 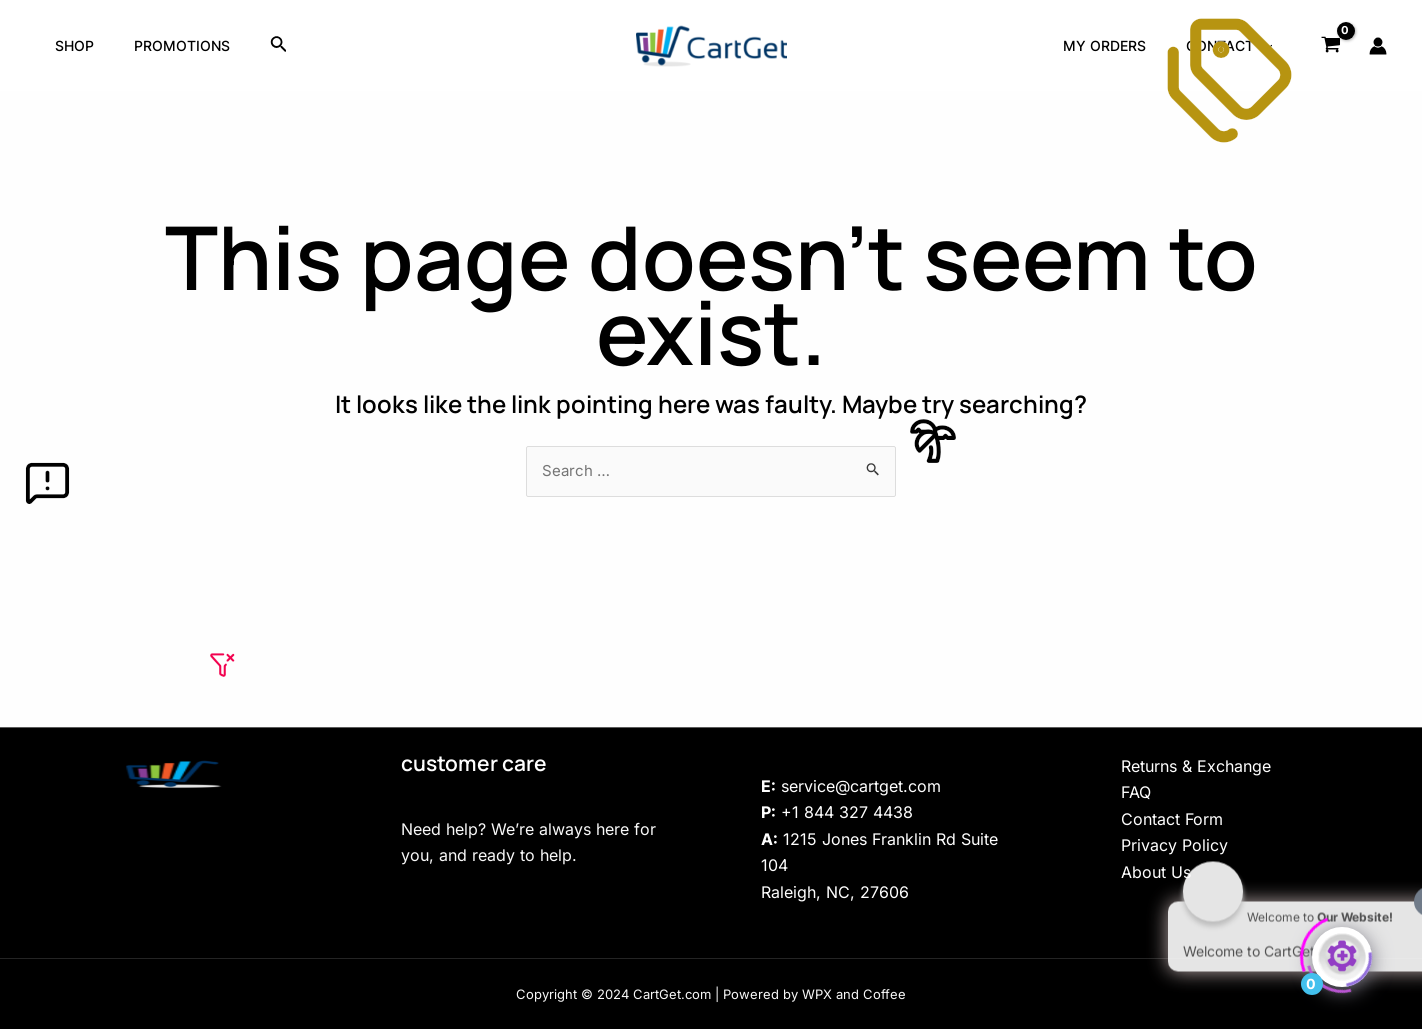 What do you see at coordinates (222, 664) in the screenshot?
I see `clear all active filters` at bounding box center [222, 664].